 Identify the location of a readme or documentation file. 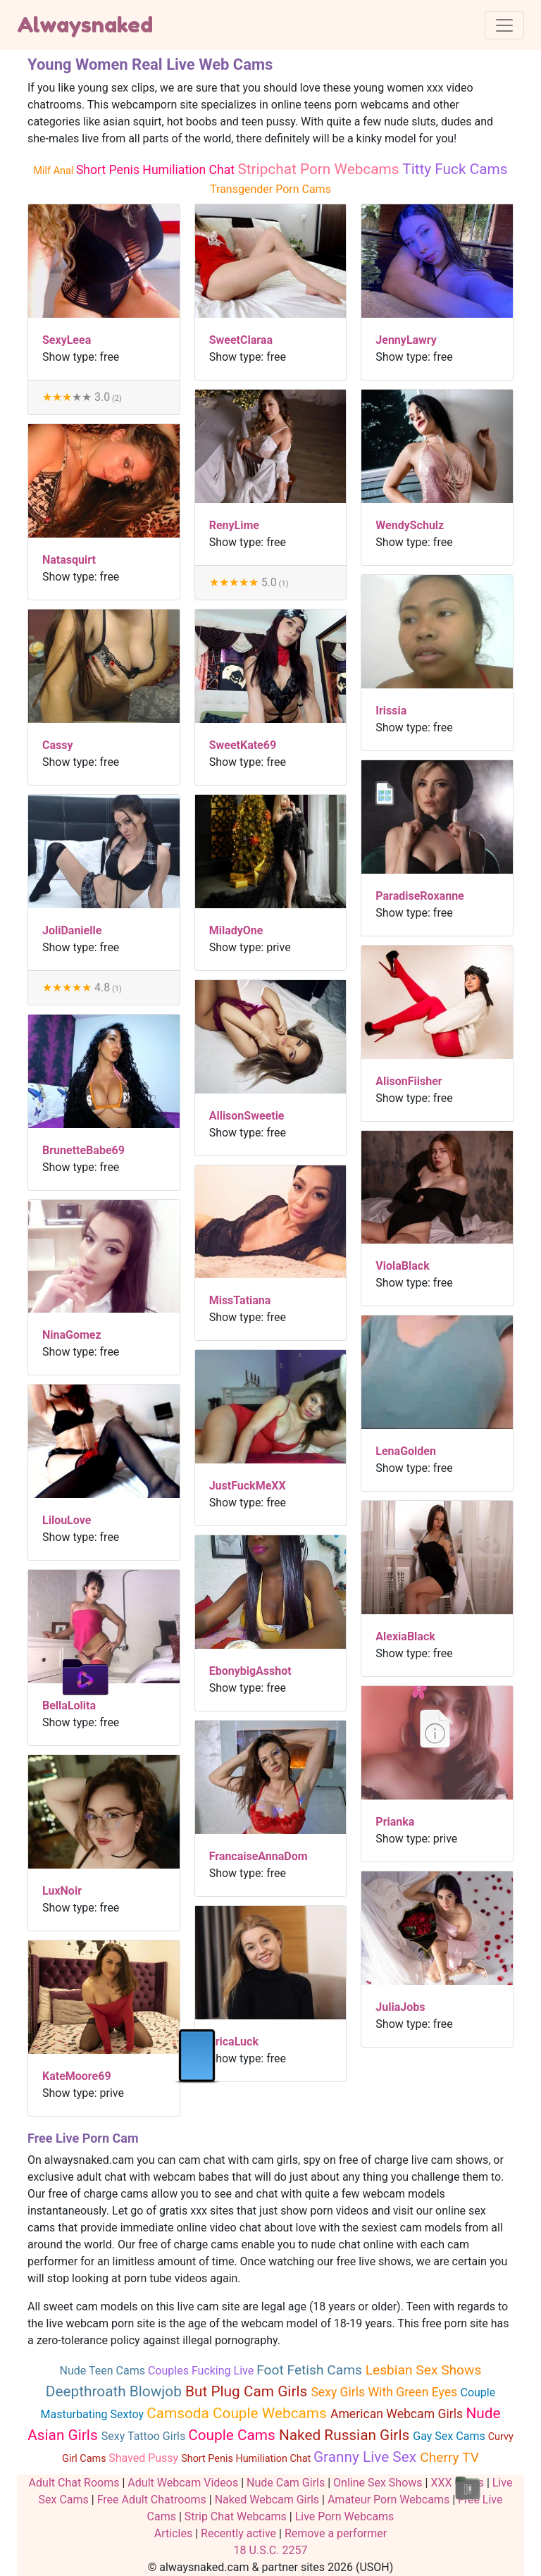
(435, 1728).